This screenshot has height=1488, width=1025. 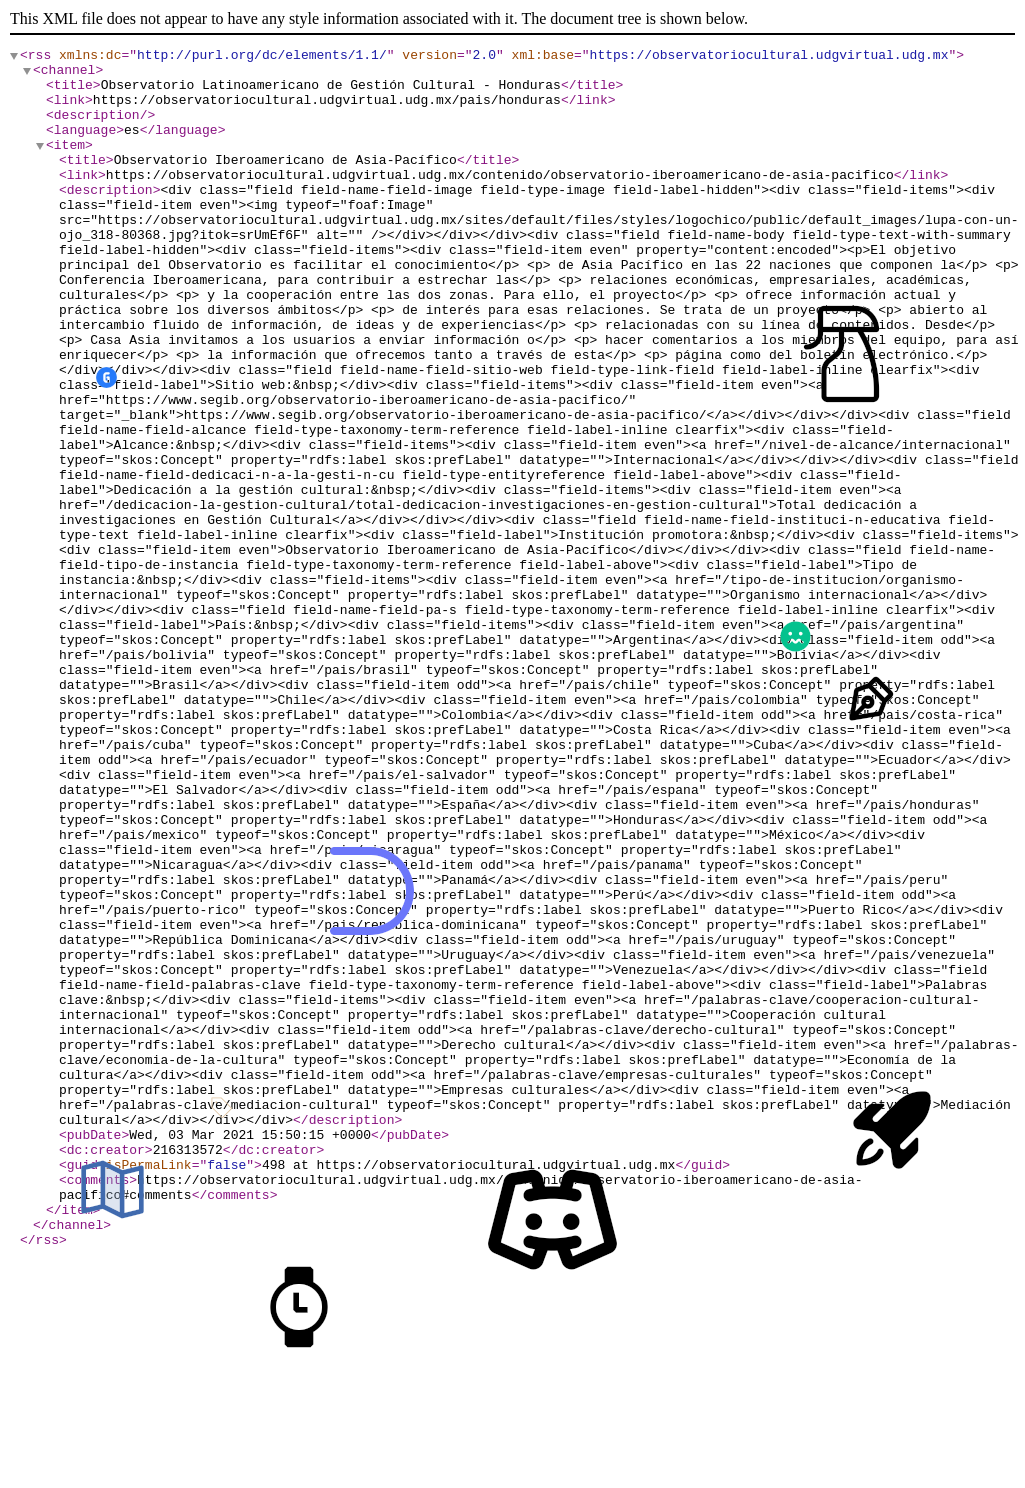 What do you see at coordinates (552, 1217) in the screenshot?
I see `open Discord` at bounding box center [552, 1217].